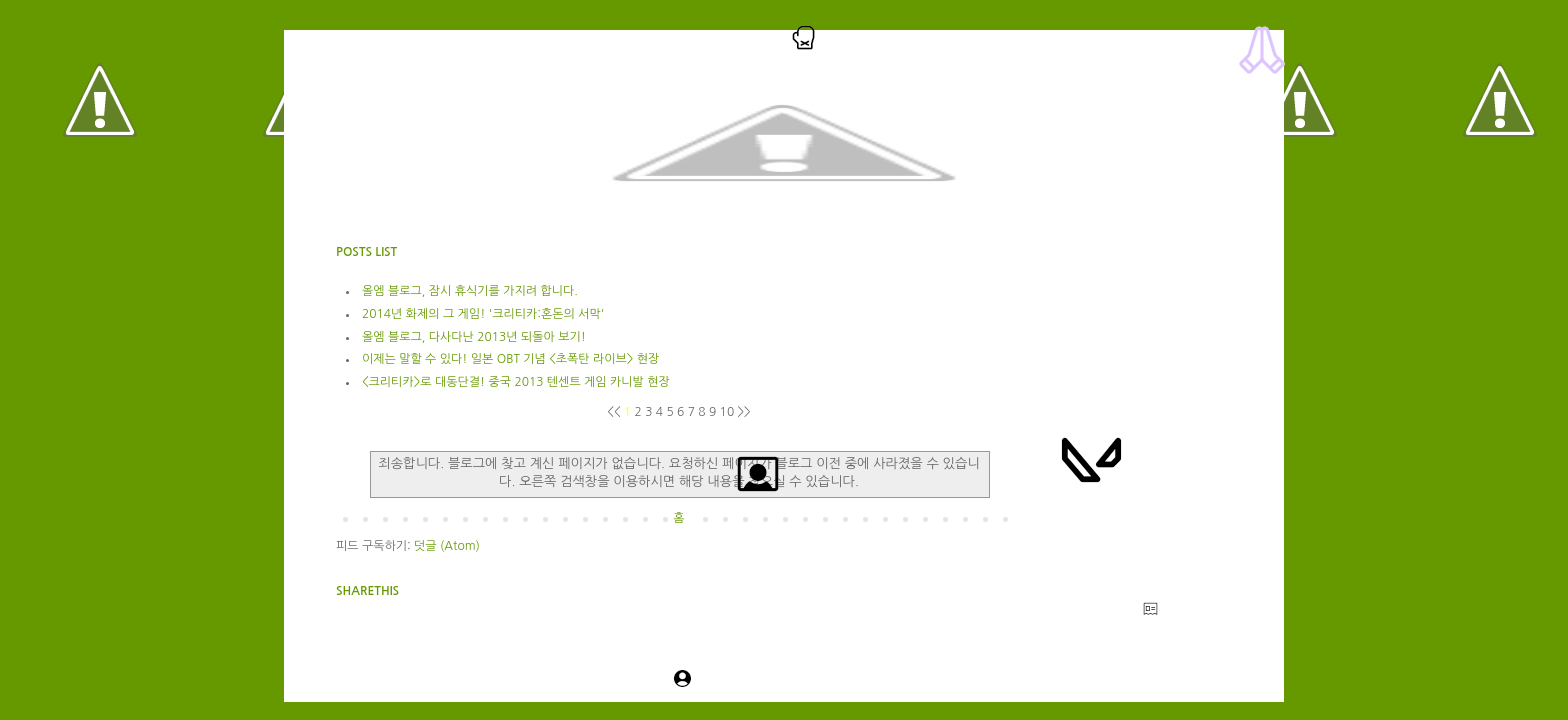  Describe the element at coordinates (1262, 51) in the screenshot. I see `express gratitude or thanks` at that location.